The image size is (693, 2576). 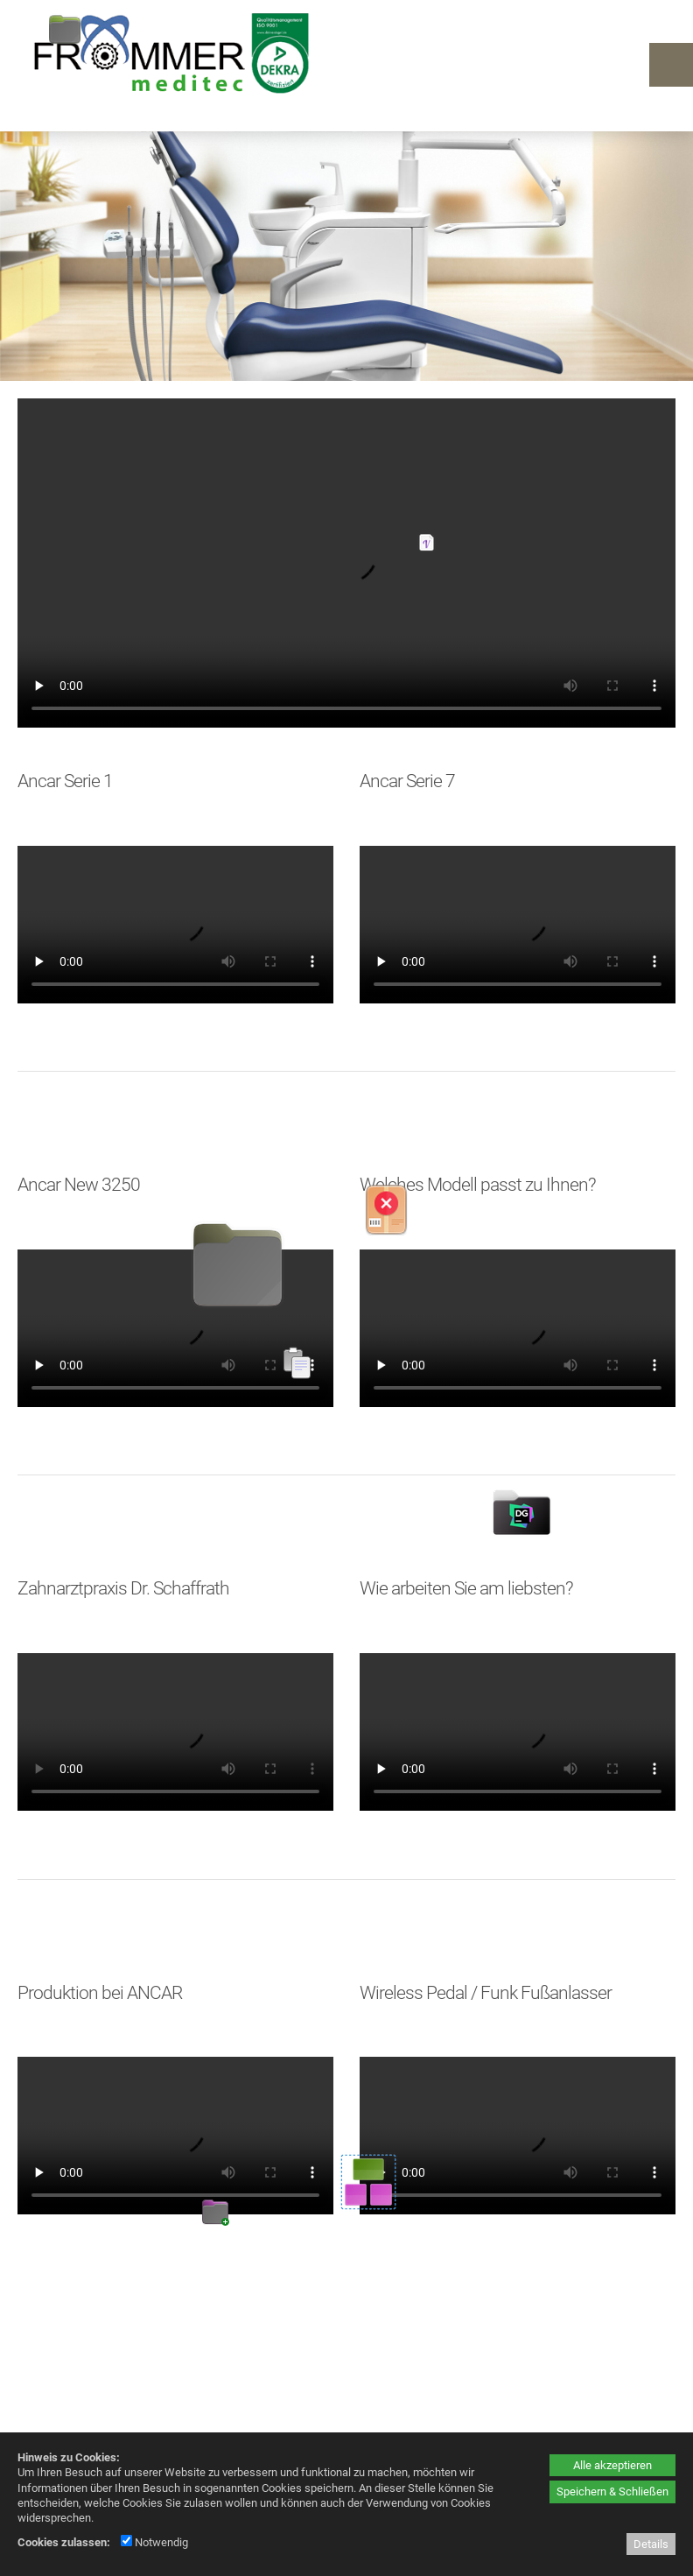 What do you see at coordinates (65, 29) in the screenshot?
I see `access a remote or network folder` at bounding box center [65, 29].